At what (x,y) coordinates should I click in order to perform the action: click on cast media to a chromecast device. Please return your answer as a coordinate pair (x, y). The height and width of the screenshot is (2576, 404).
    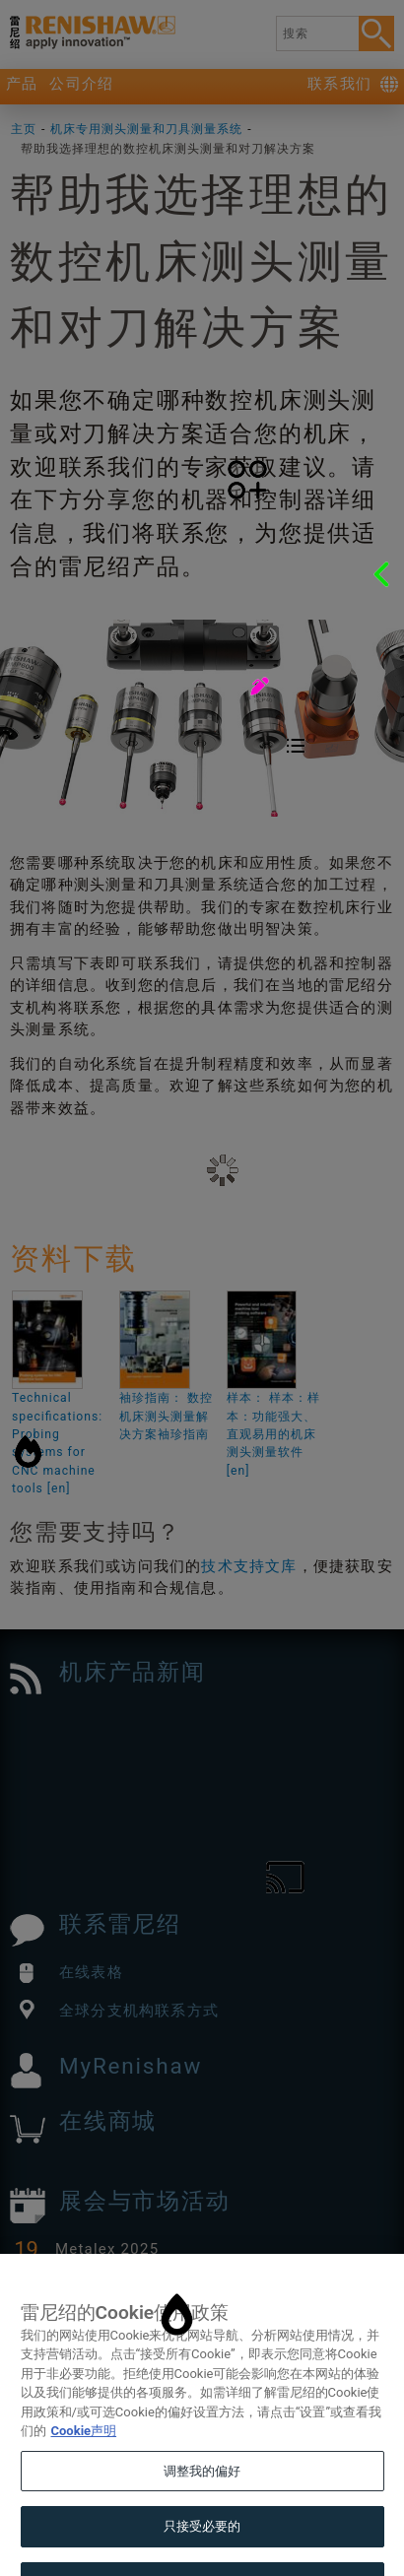
    Looking at the image, I should click on (285, 1877).